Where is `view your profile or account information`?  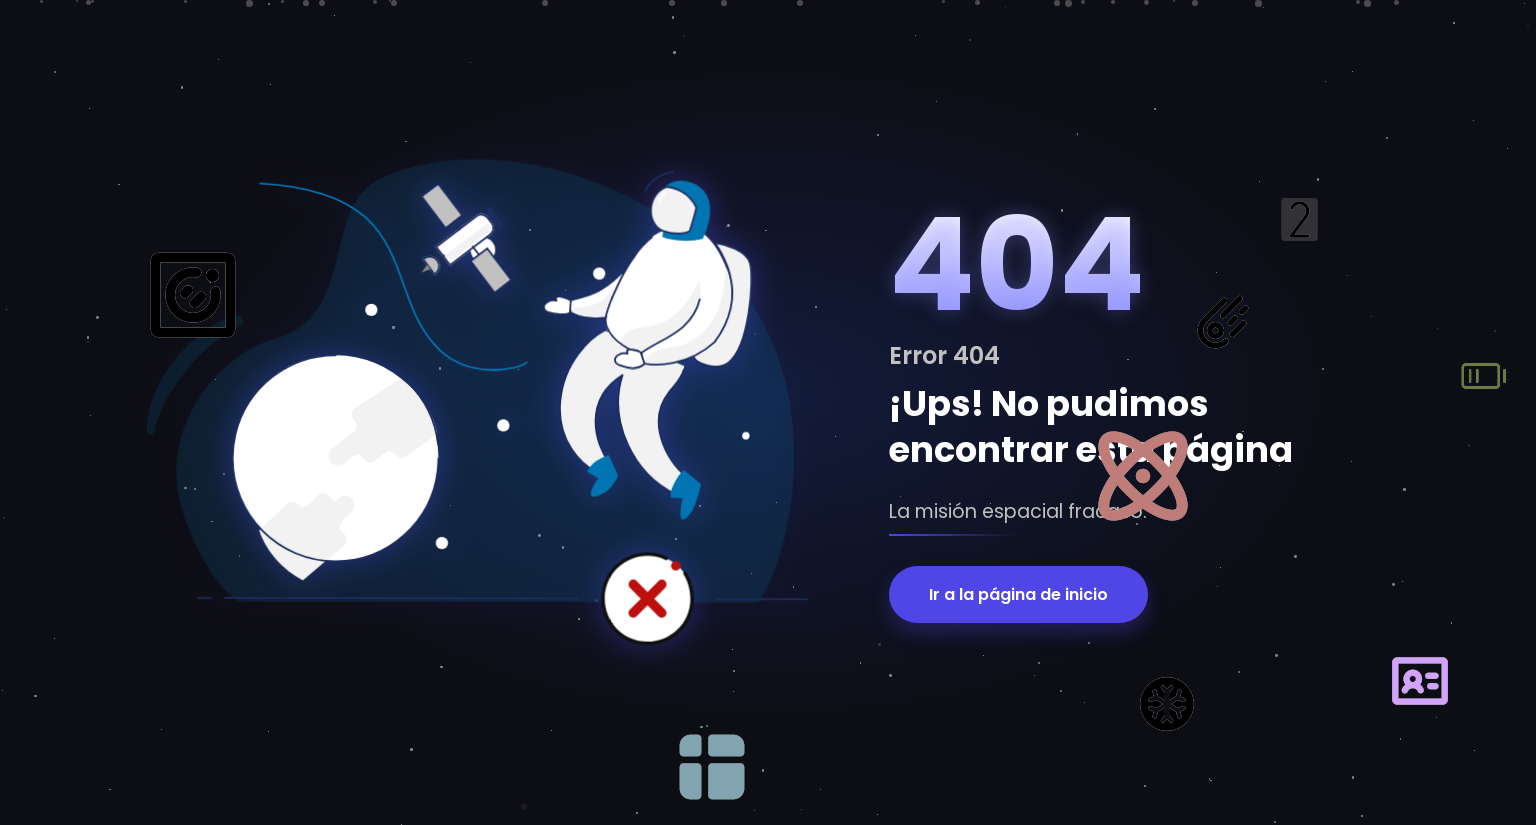 view your profile or account information is located at coordinates (1420, 681).